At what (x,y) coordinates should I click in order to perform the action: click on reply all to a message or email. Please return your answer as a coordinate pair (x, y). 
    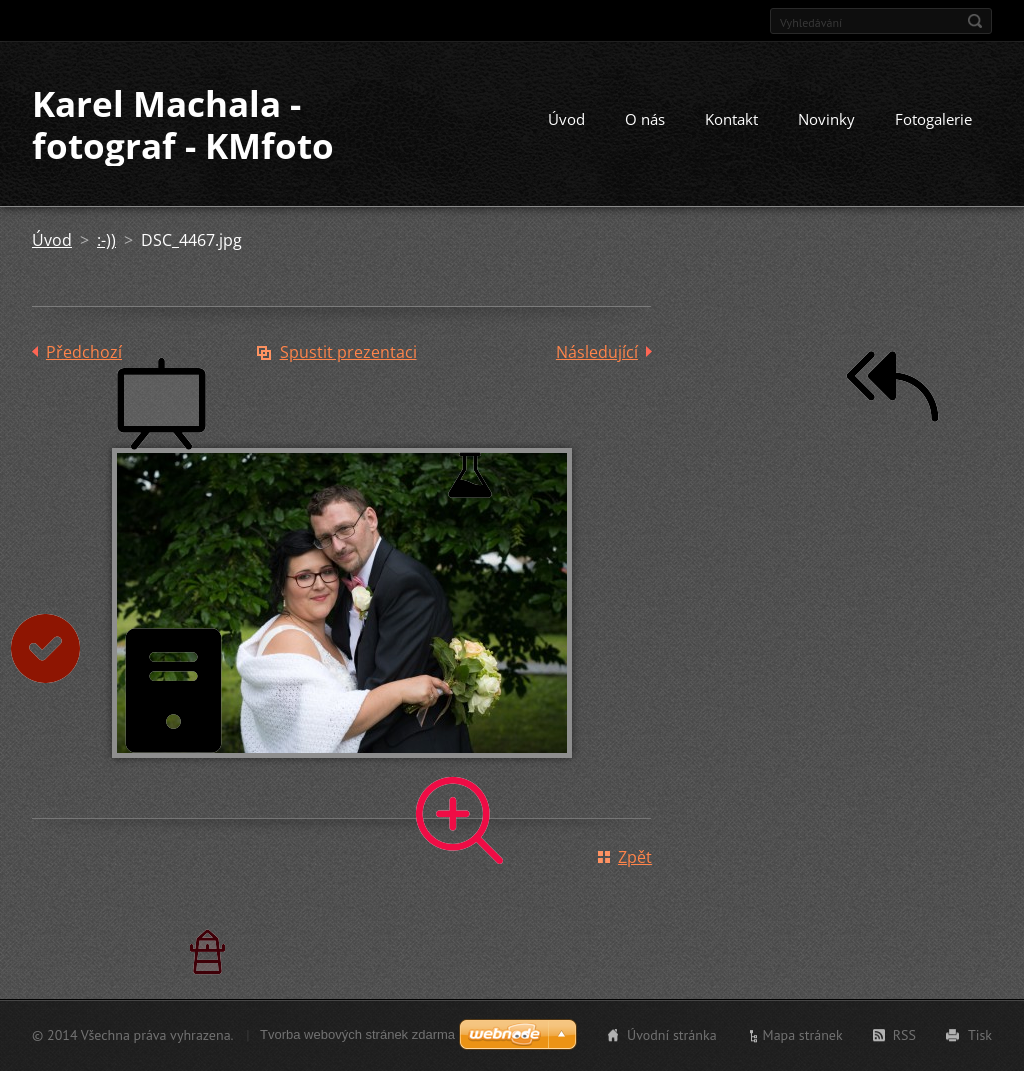
    Looking at the image, I should click on (892, 386).